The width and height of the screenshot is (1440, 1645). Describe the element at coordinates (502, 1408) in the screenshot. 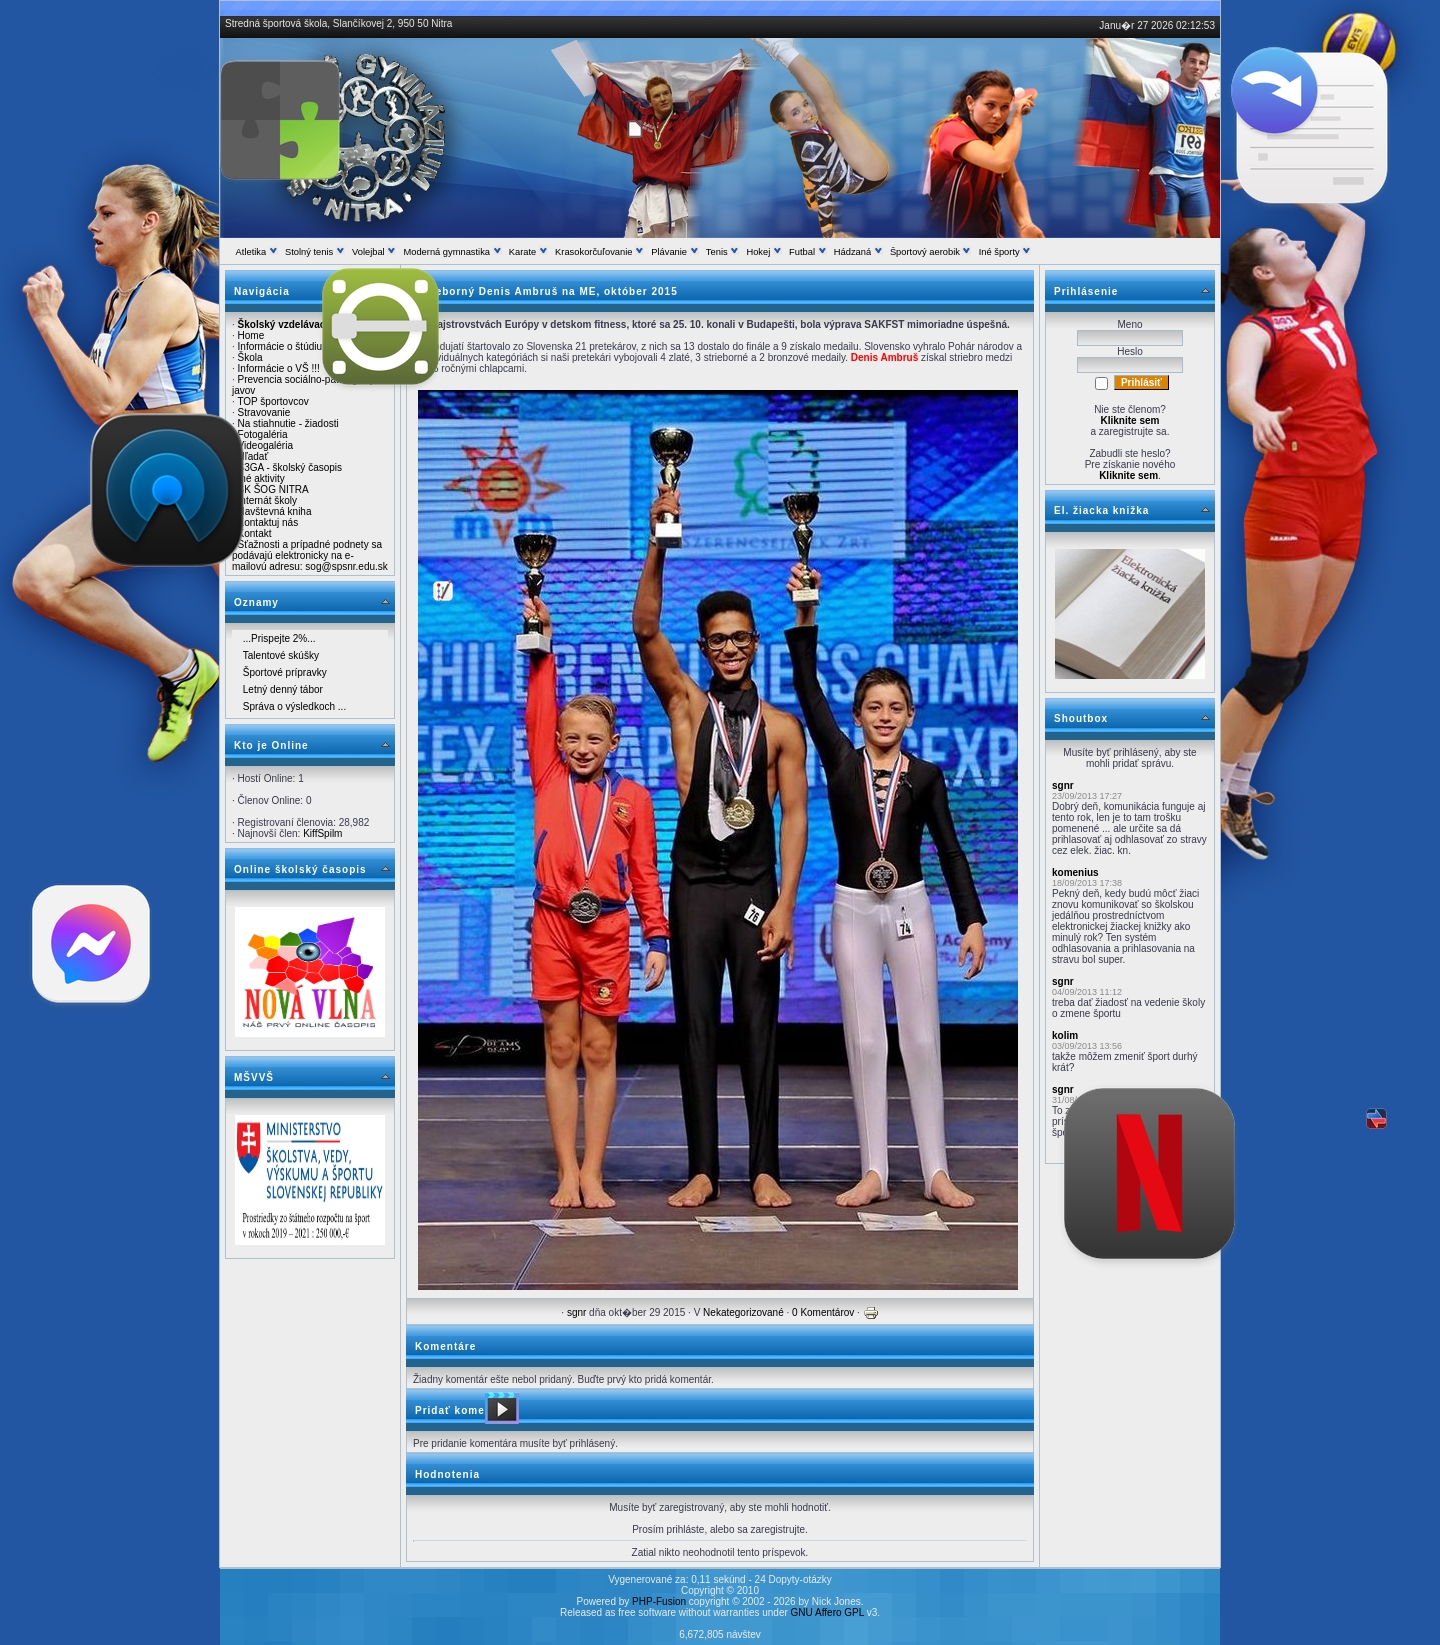

I see `open tv2 streaming app` at that location.